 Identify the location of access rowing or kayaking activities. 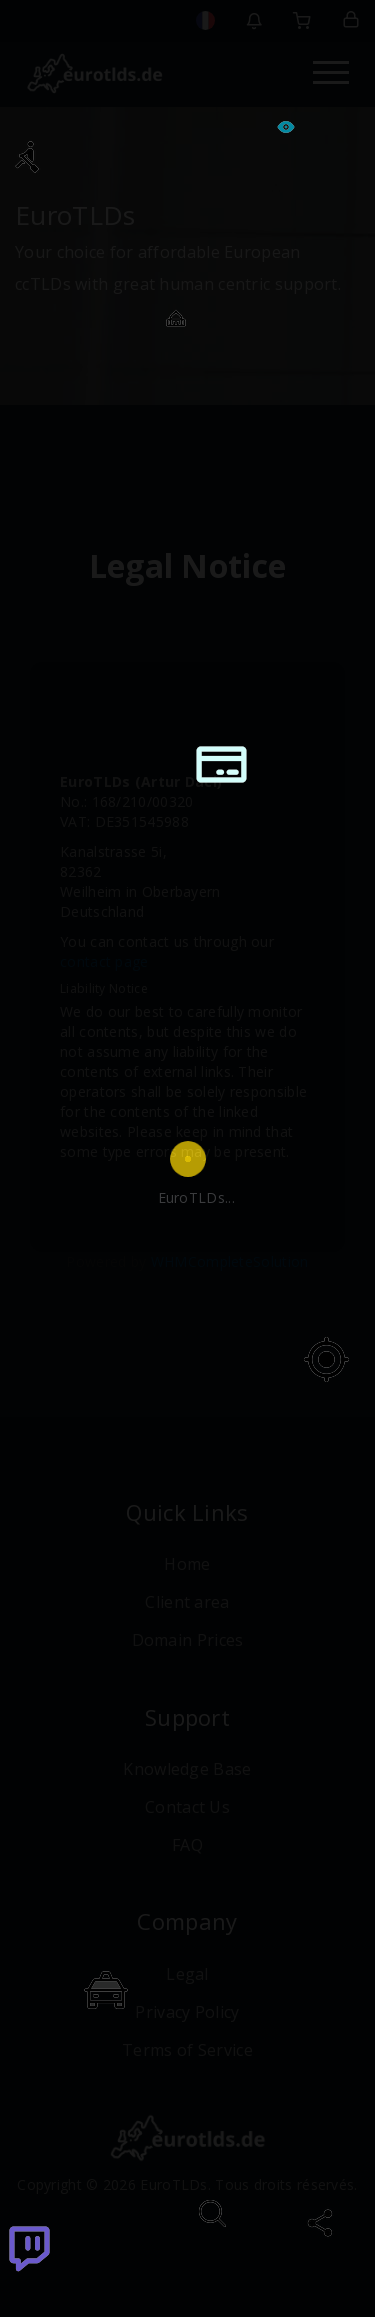
(26, 156).